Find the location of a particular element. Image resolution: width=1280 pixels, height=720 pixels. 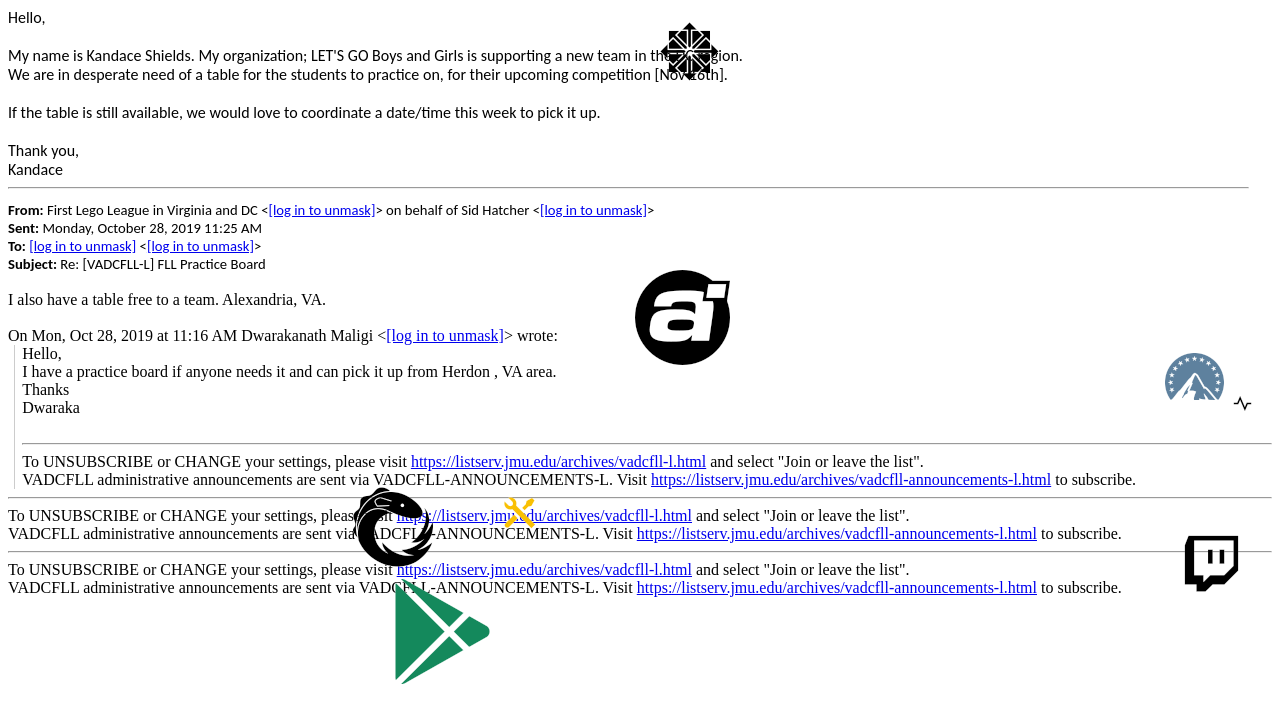

centos linux distribution logo is located at coordinates (689, 51).